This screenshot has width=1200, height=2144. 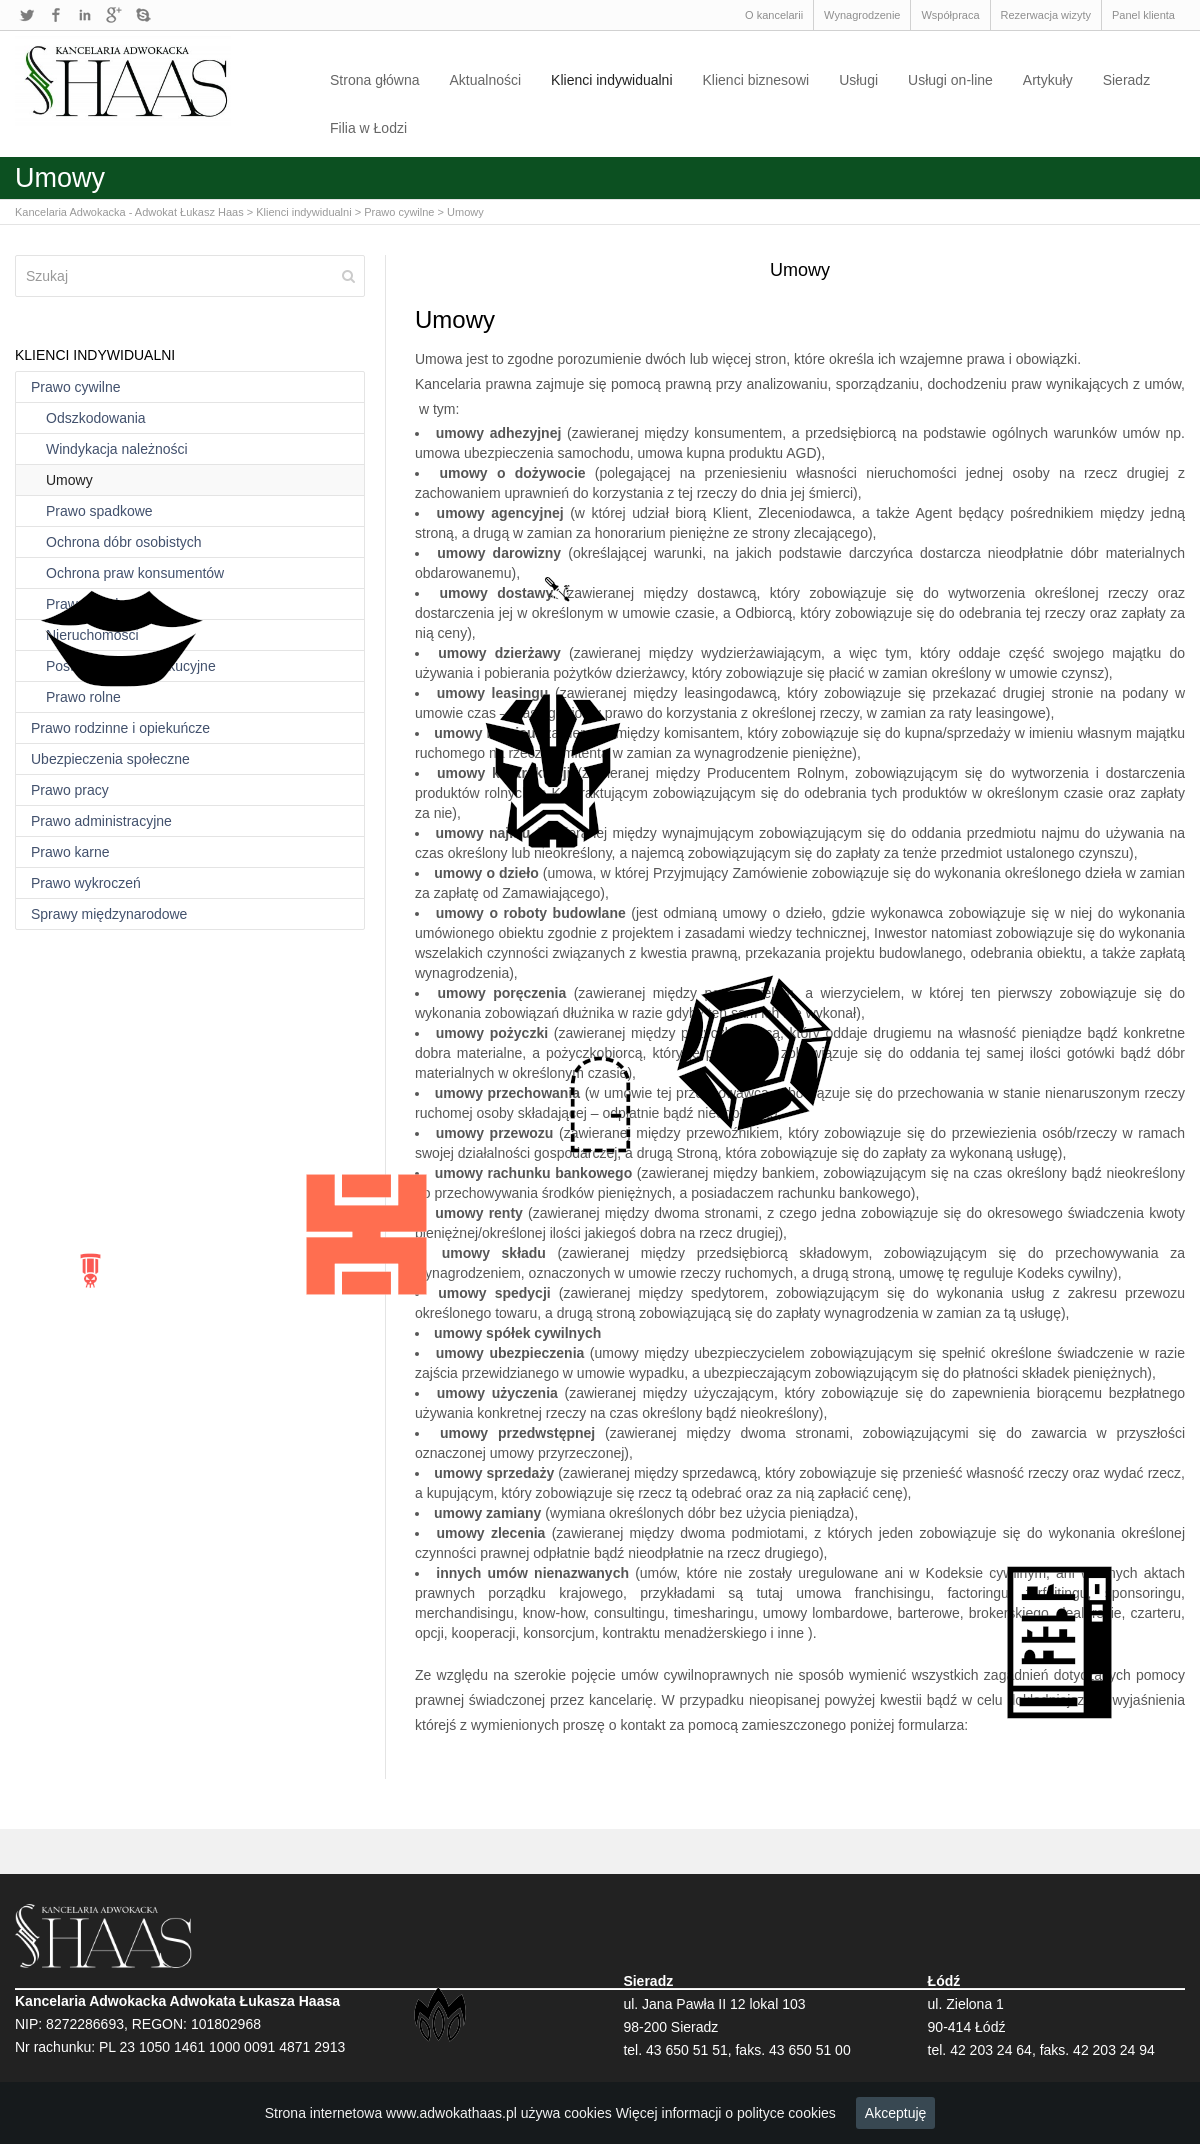 I want to click on access voice or speech features, so click(x=122, y=640).